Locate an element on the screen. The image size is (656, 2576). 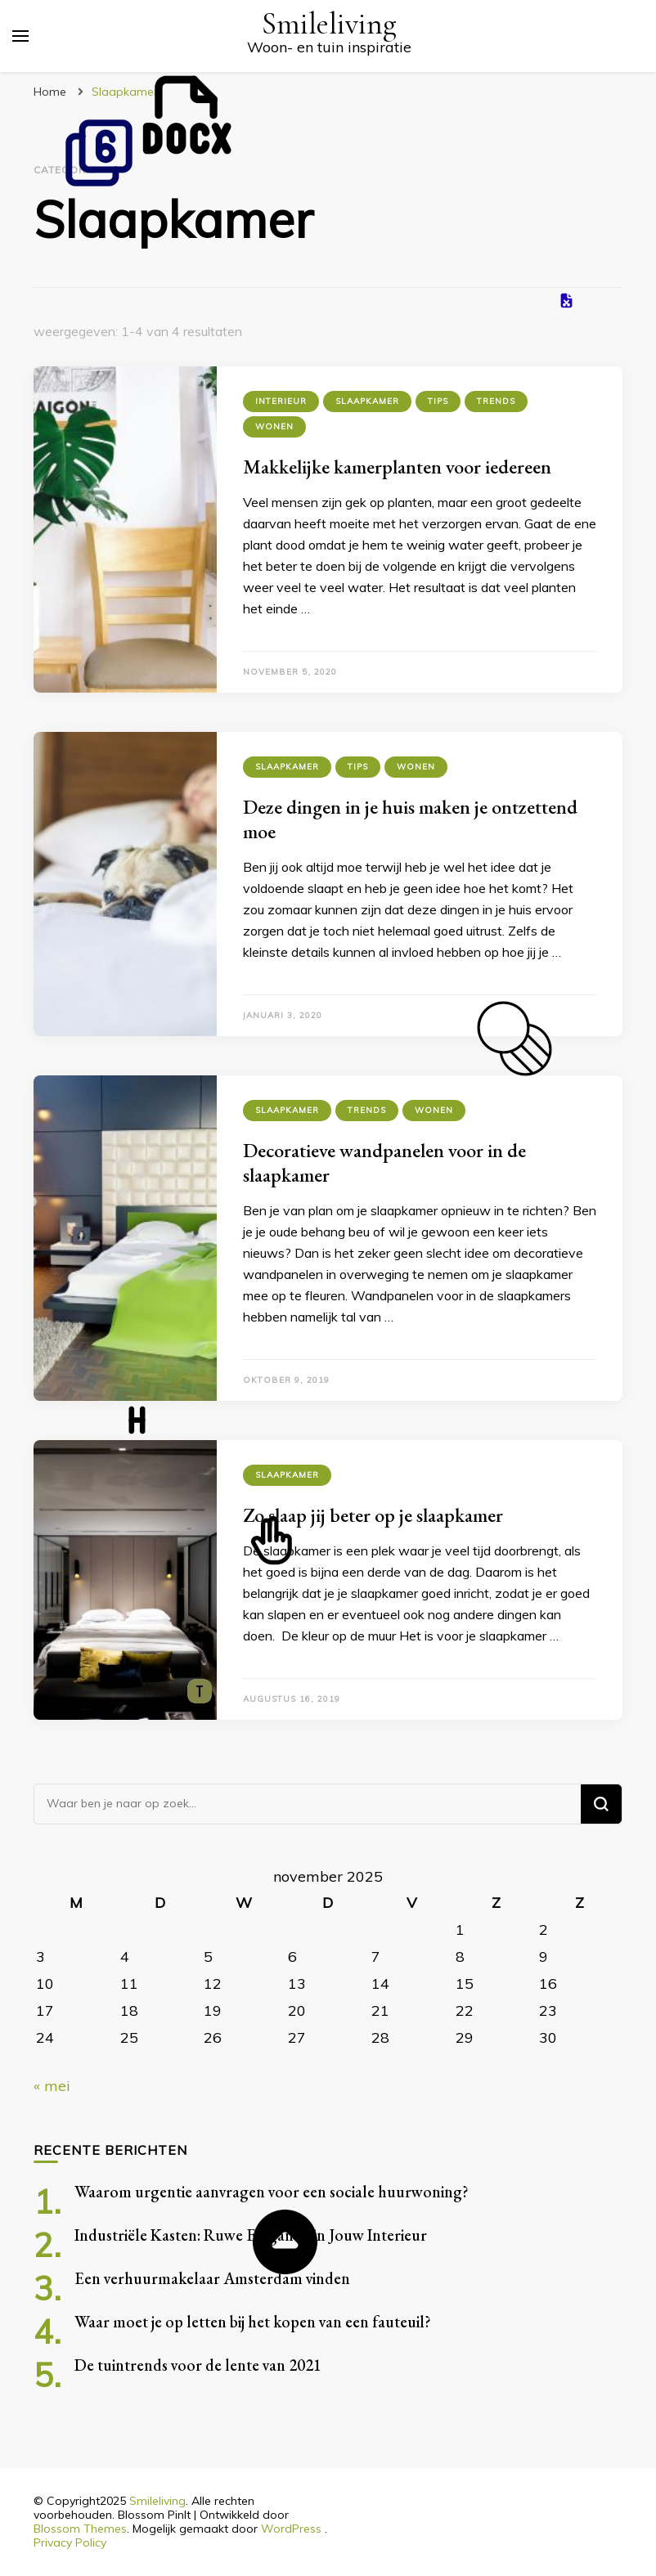
view item 6 in a collection or stack is located at coordinates (99, 153).